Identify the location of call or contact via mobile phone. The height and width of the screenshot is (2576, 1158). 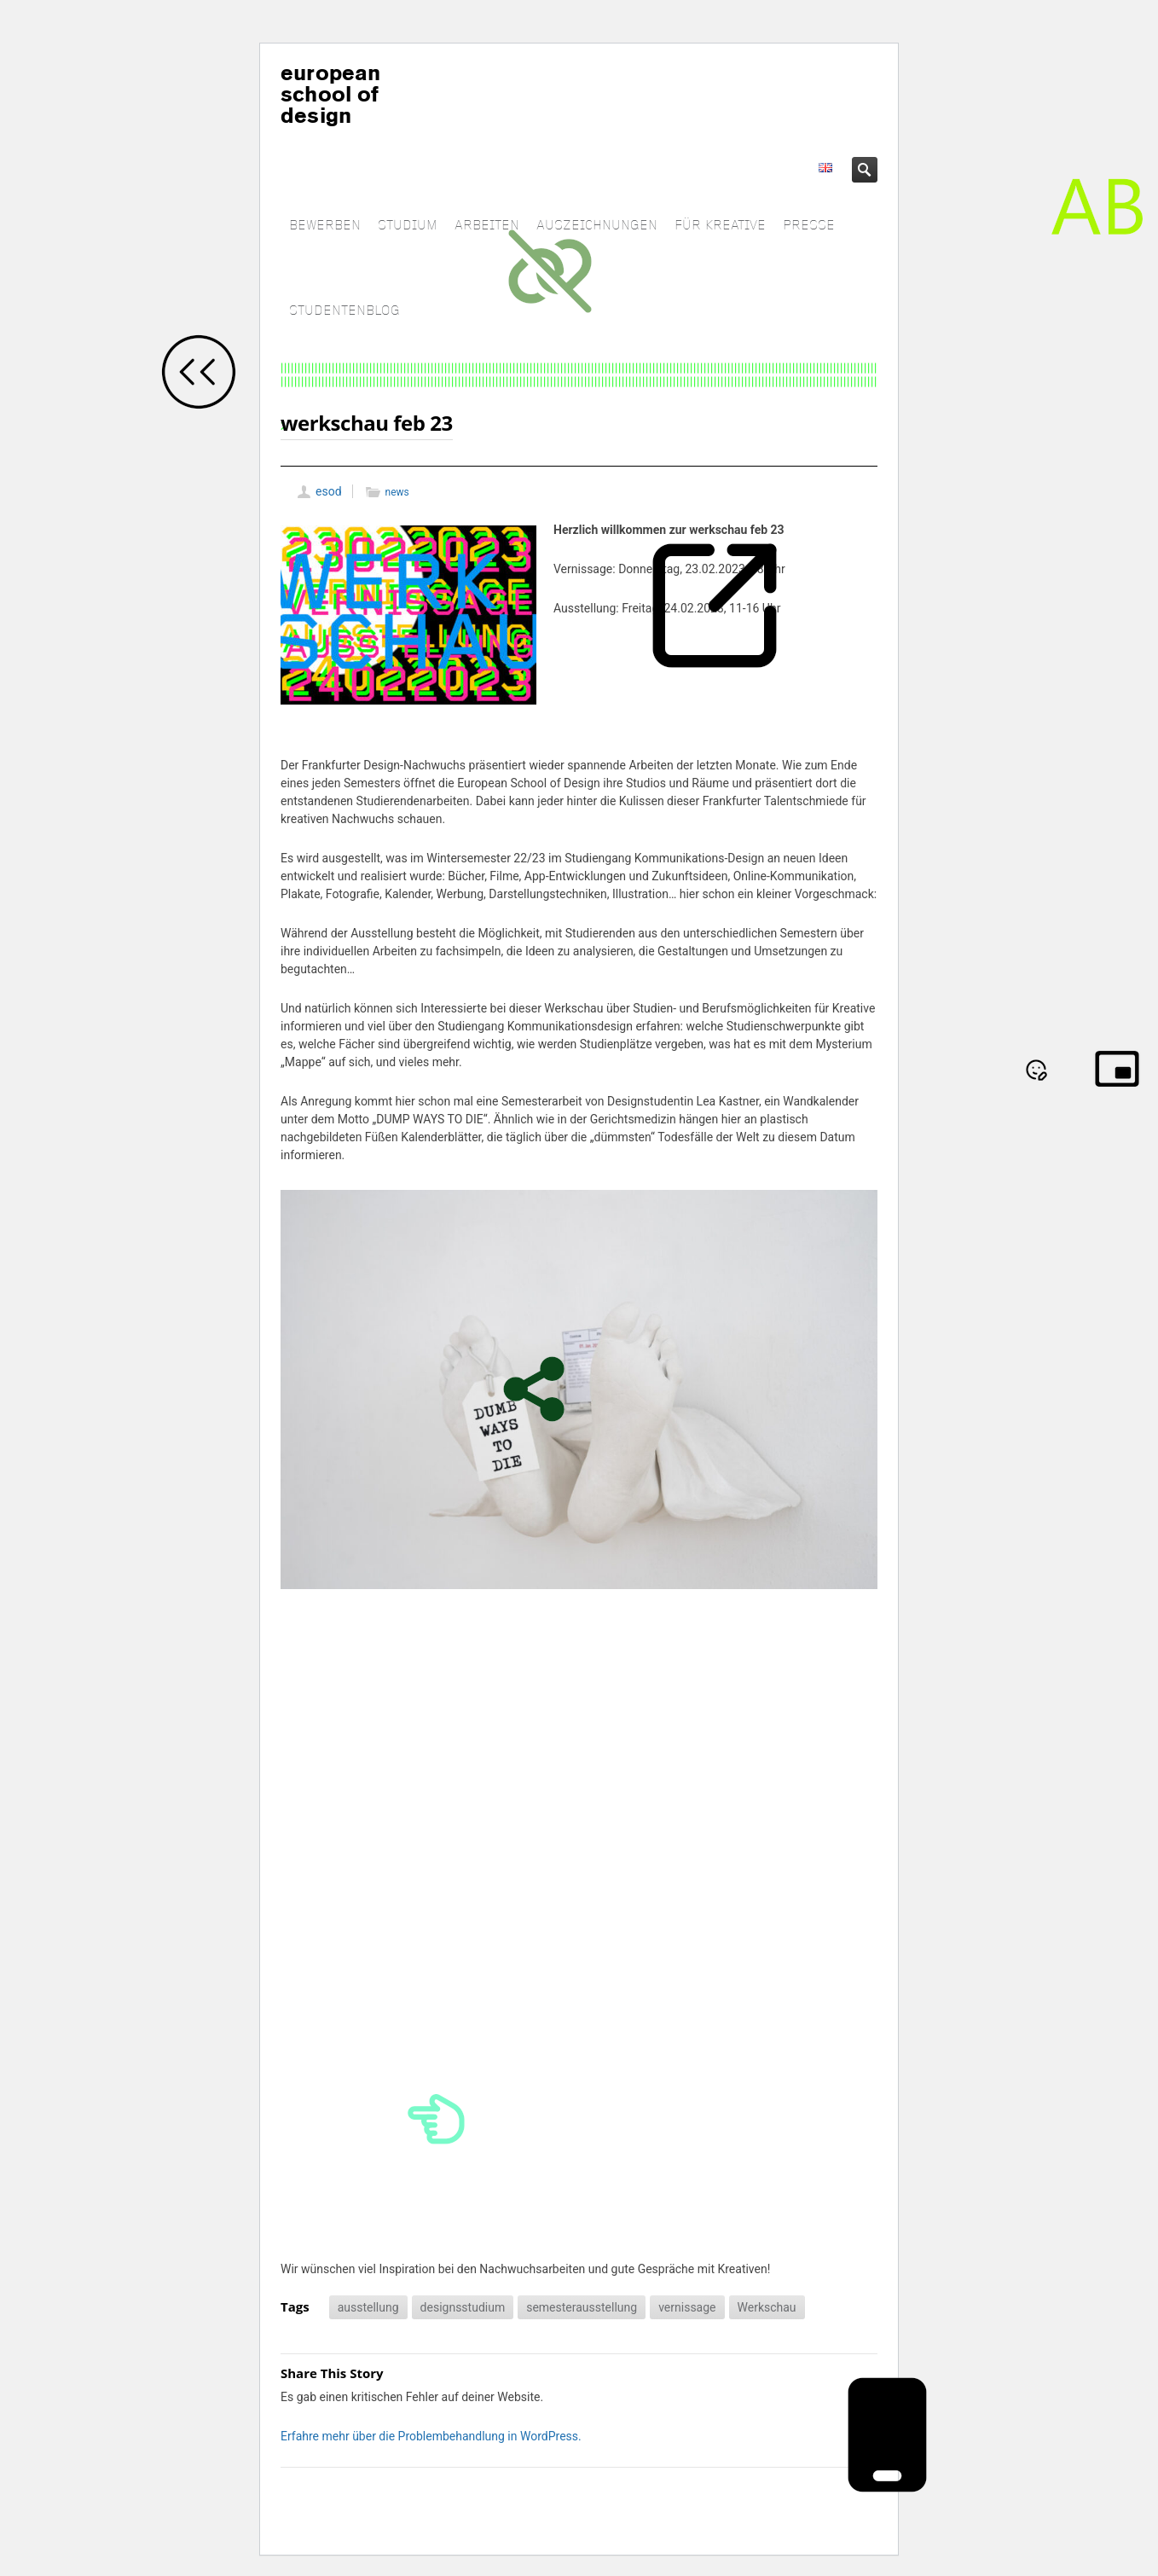
(887, 2434).